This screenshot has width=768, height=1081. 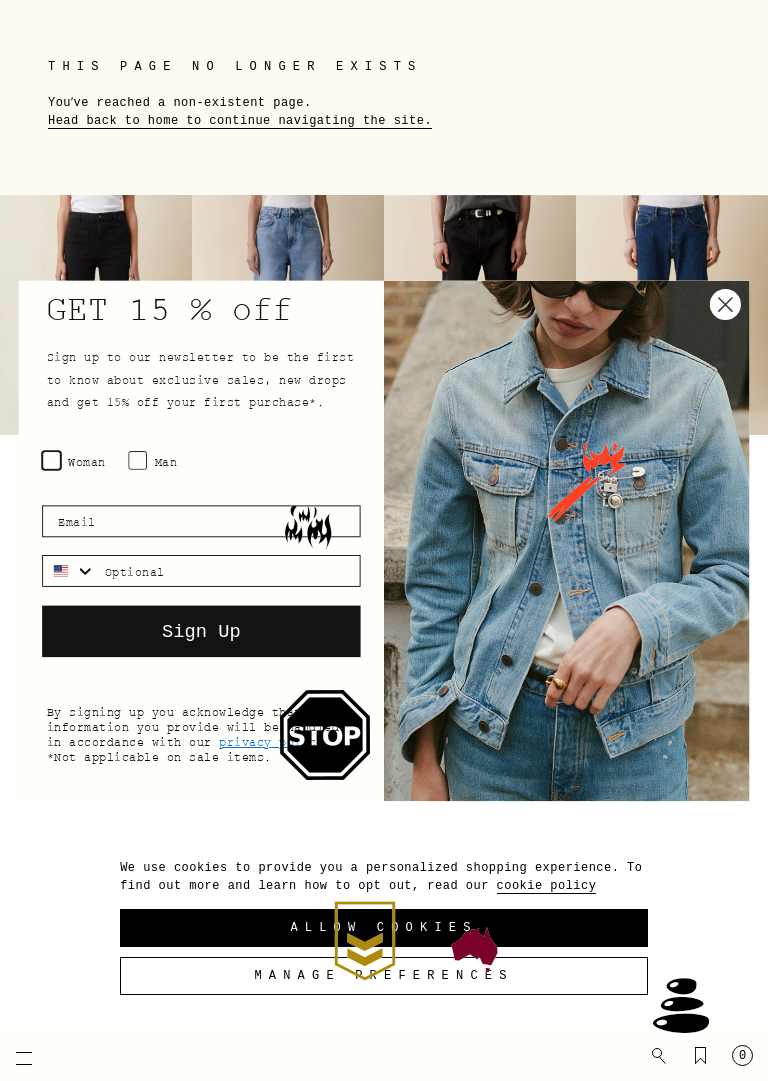 What do you see at coordinates (681, 999) in the screenshot?
I see `access meditation or mindfulness features` at bounding box center [681, 999].